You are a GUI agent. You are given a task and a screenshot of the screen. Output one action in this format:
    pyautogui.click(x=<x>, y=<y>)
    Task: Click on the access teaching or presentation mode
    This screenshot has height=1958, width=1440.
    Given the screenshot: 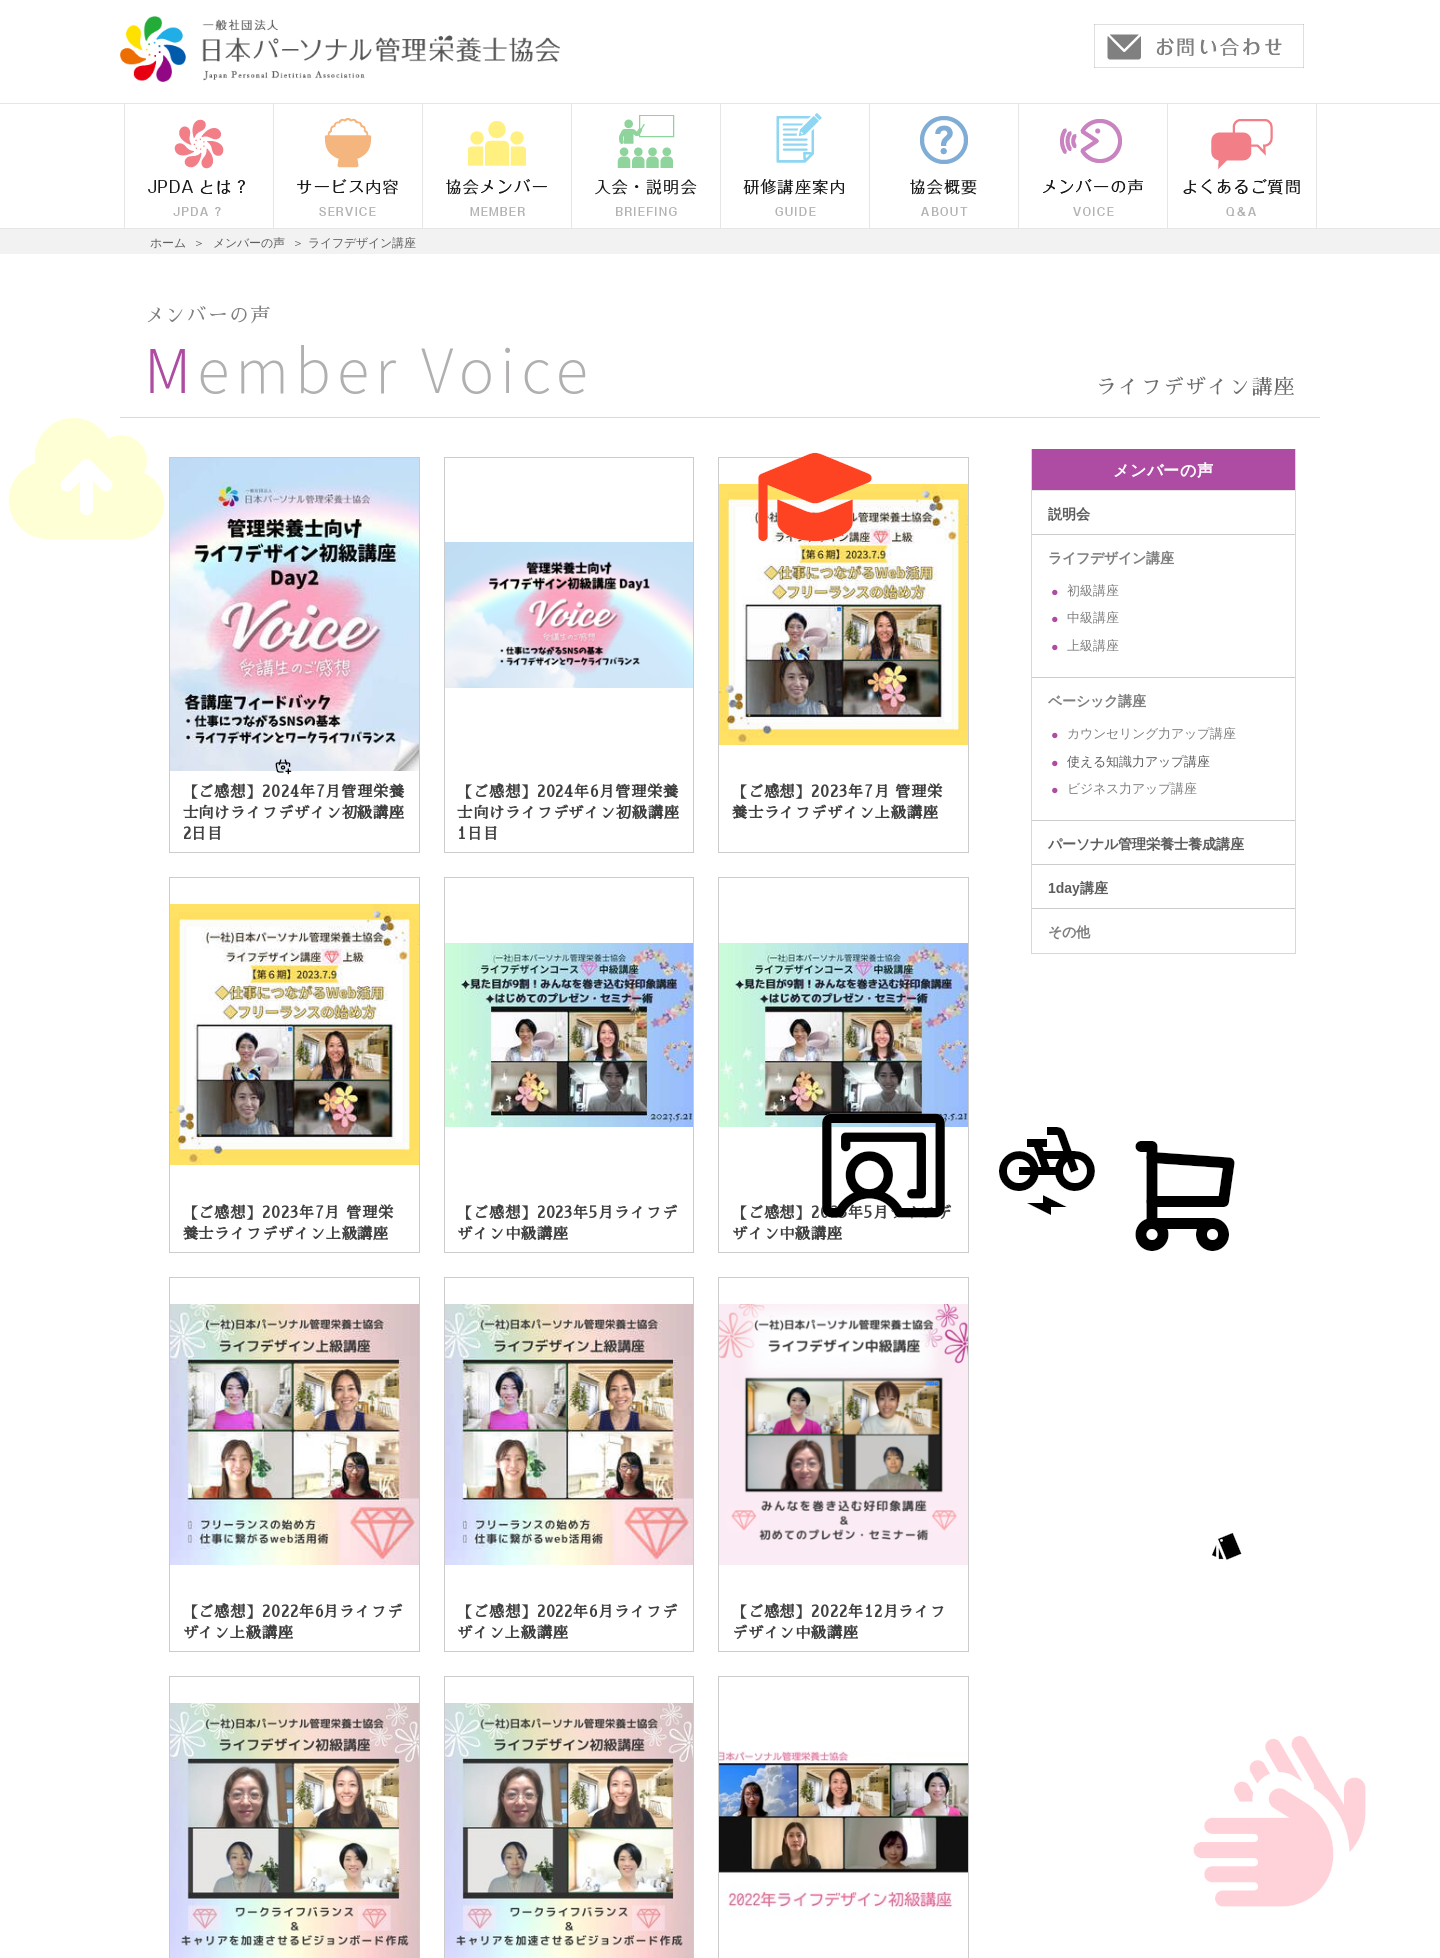 What is the action you would take?
    pyautogui.click(x=883, y=1165)
    